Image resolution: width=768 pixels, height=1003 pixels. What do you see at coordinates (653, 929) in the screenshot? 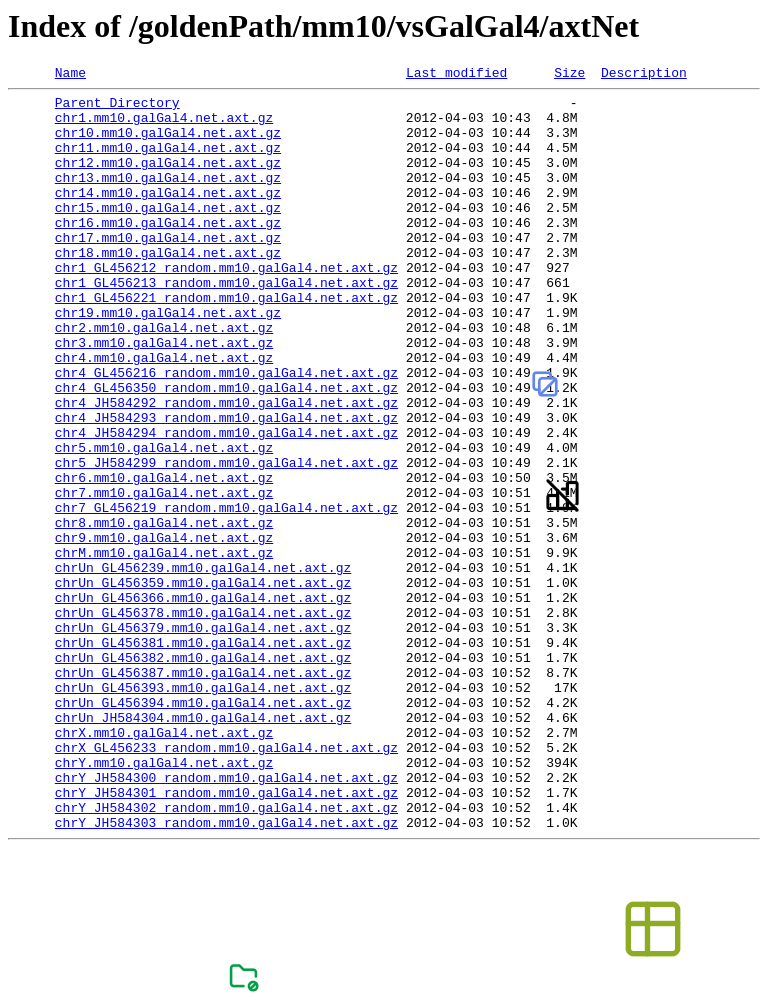
I see `insert a table with customizable borders` at bounding box center [653, 929].